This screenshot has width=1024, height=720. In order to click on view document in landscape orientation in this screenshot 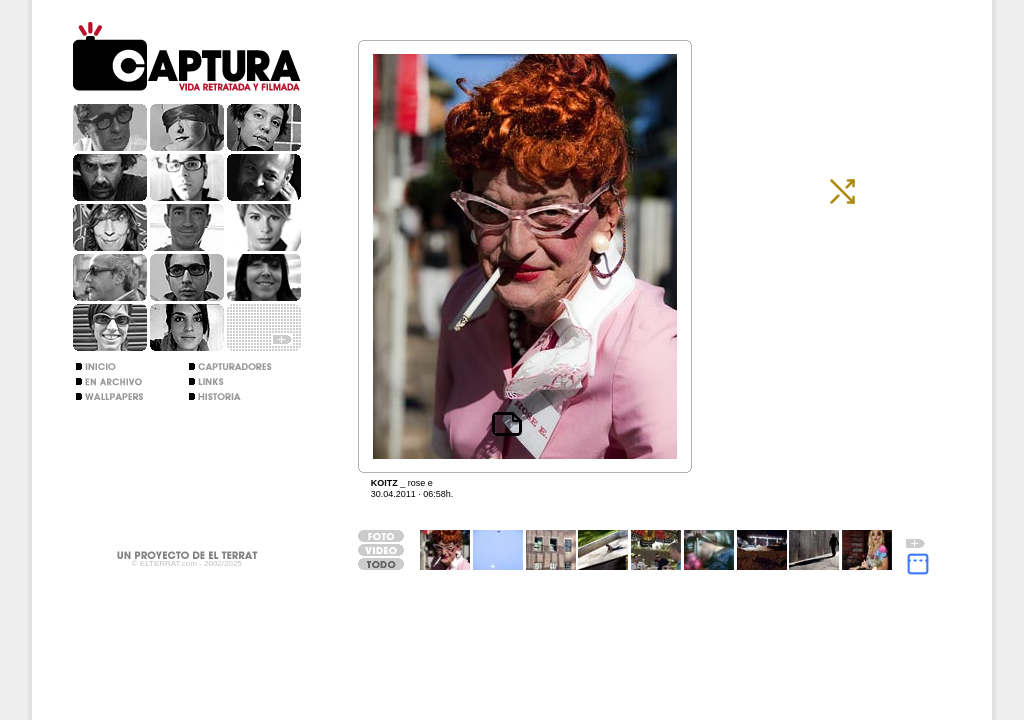, I will do `click(507, 424)`.